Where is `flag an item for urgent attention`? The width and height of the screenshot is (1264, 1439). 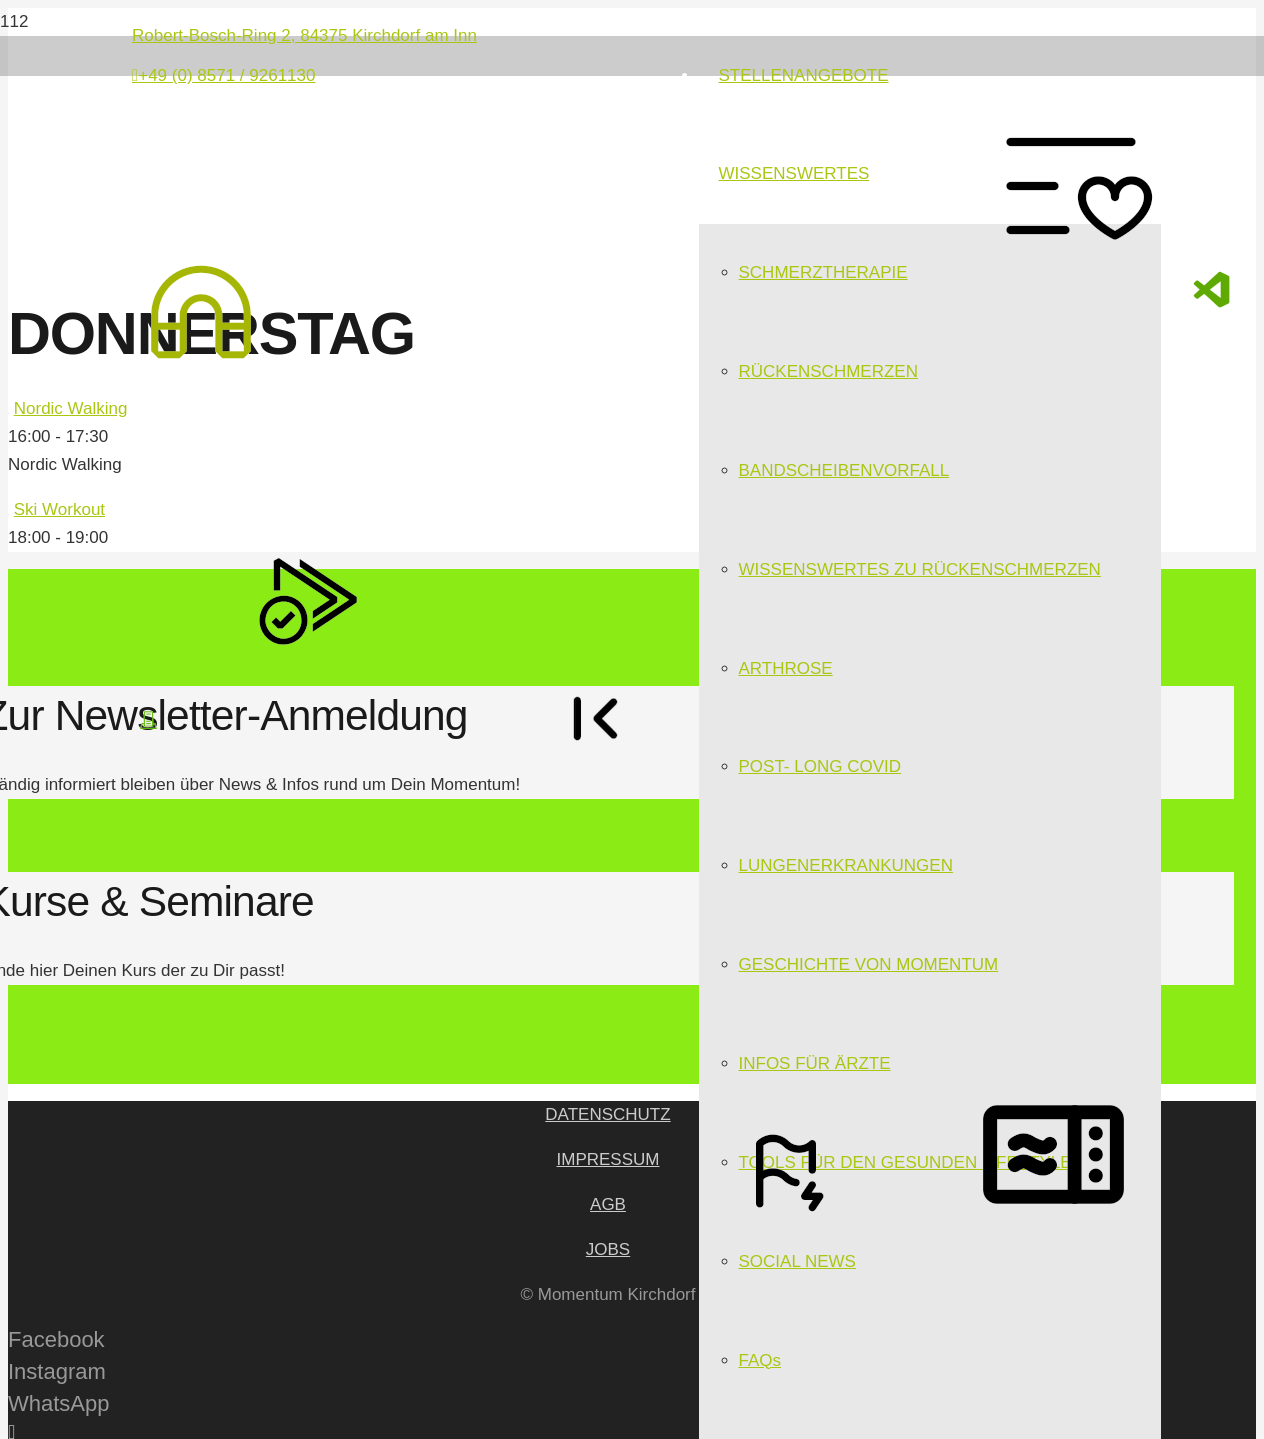 flag an item for urgent attention is located at coordinates (786, 1170).